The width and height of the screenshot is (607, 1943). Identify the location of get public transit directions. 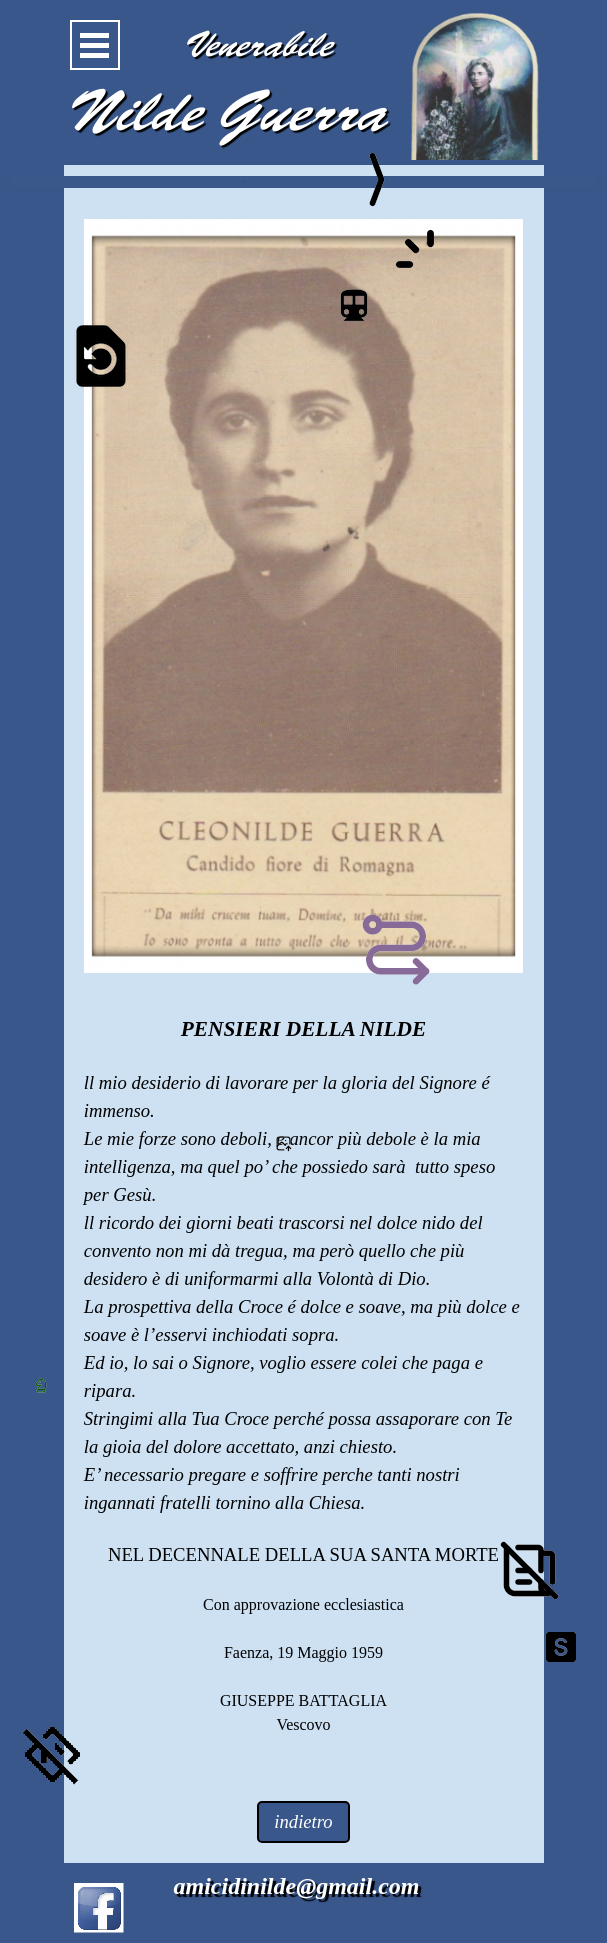
(354, 306).